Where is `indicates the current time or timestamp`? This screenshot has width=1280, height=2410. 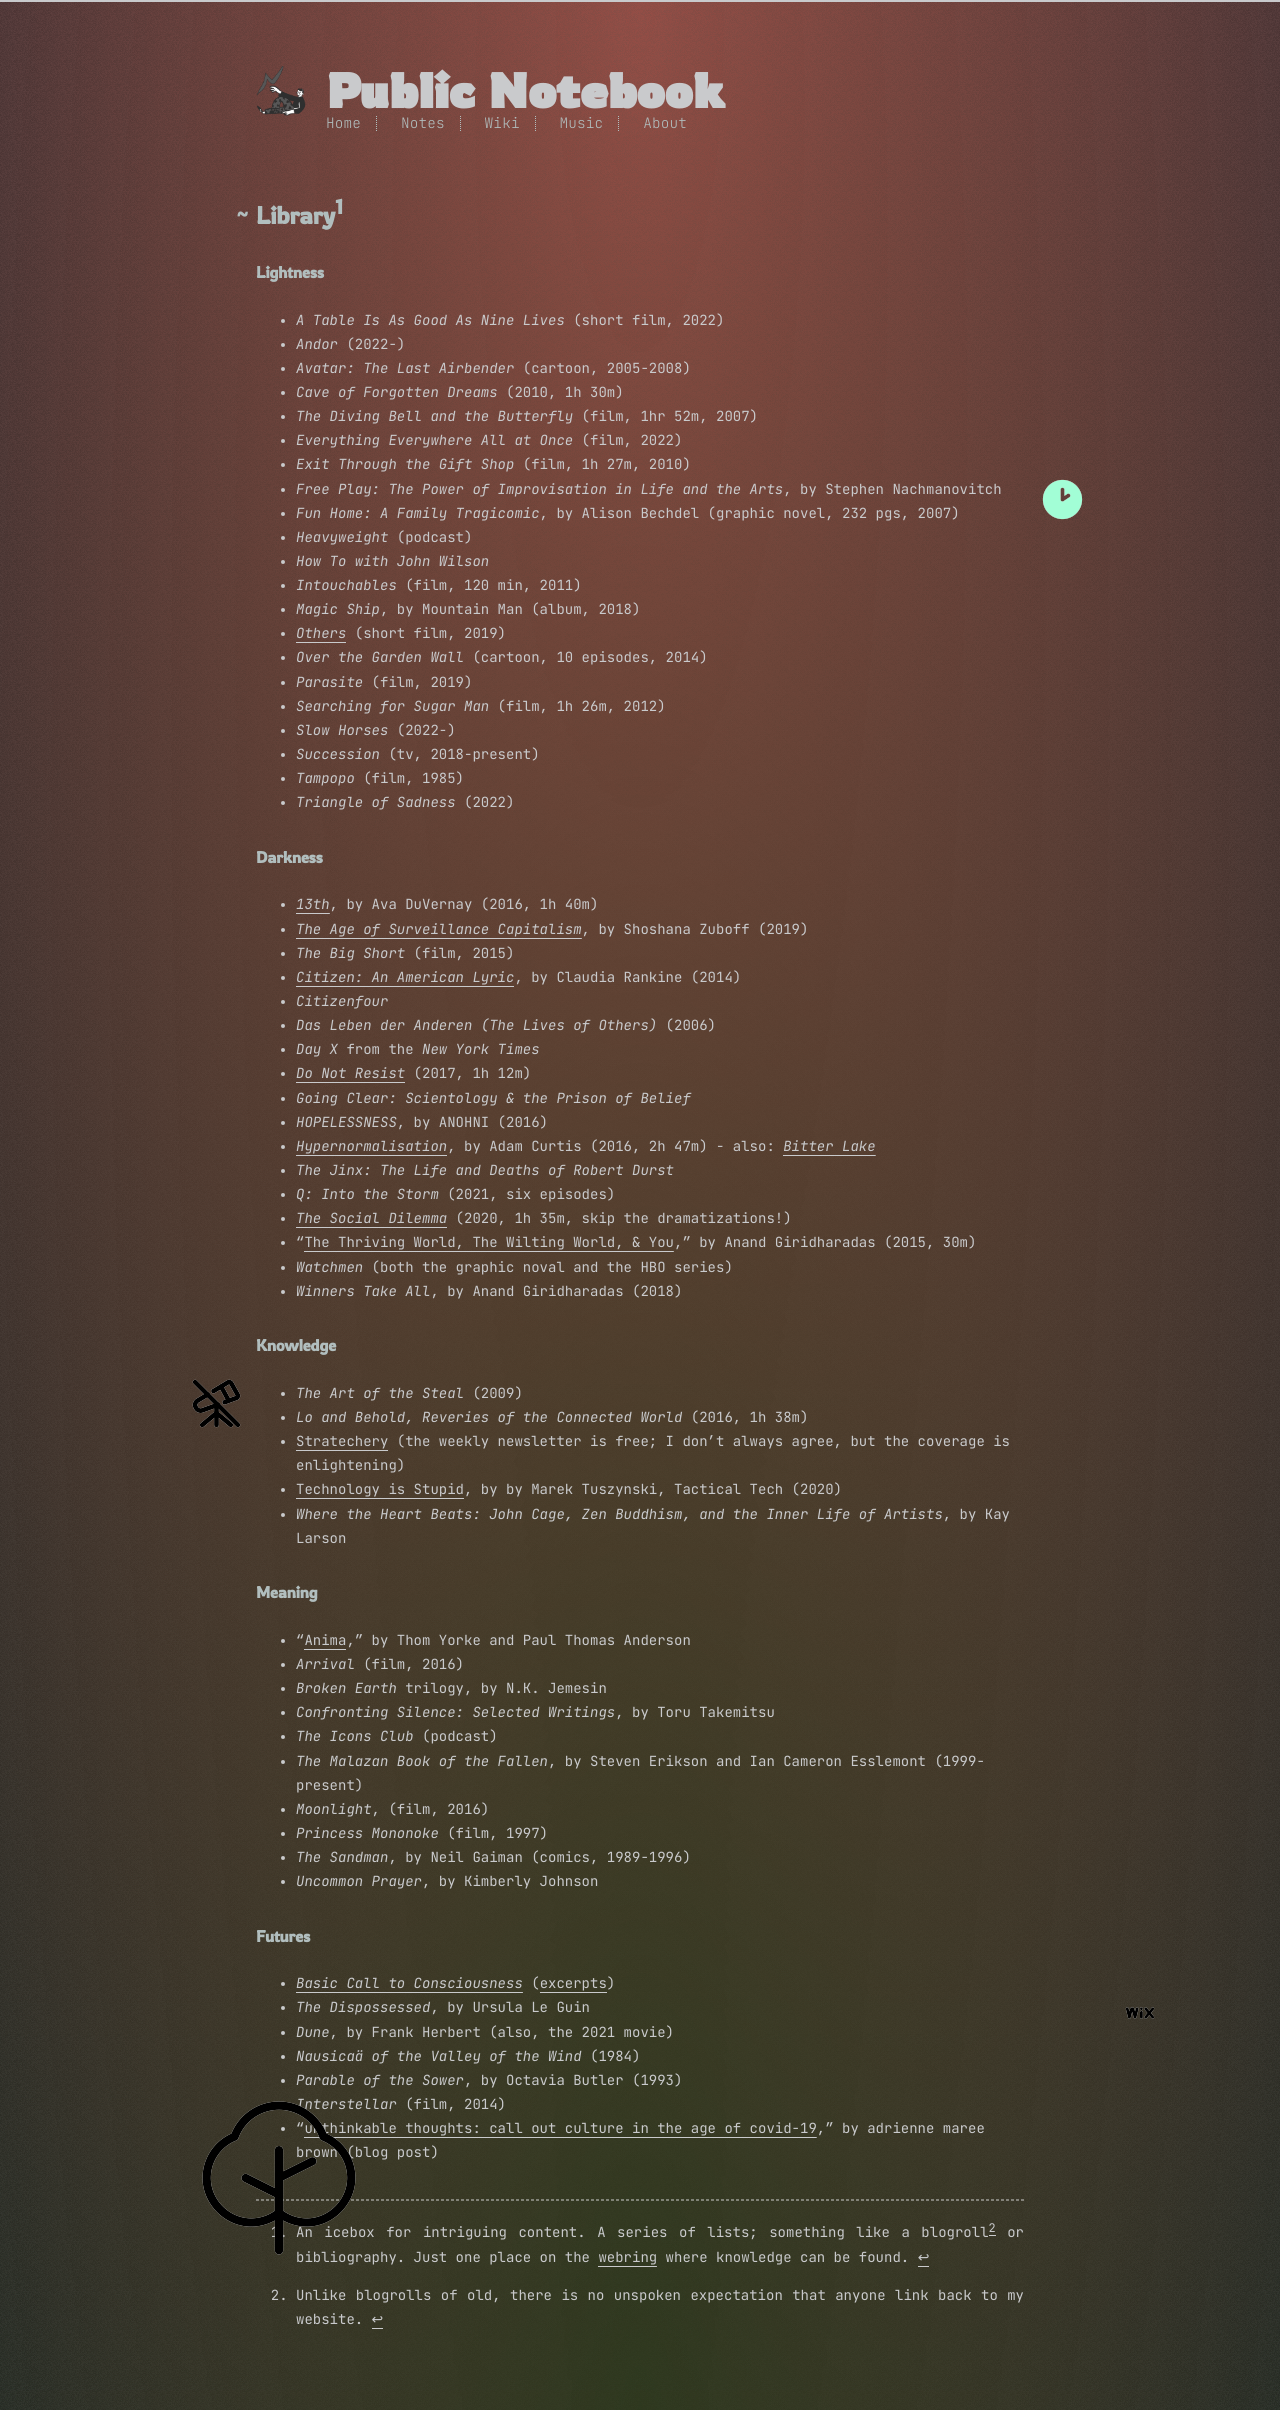 indicates the current time or timestamp is located at coordinates (1062, 499).